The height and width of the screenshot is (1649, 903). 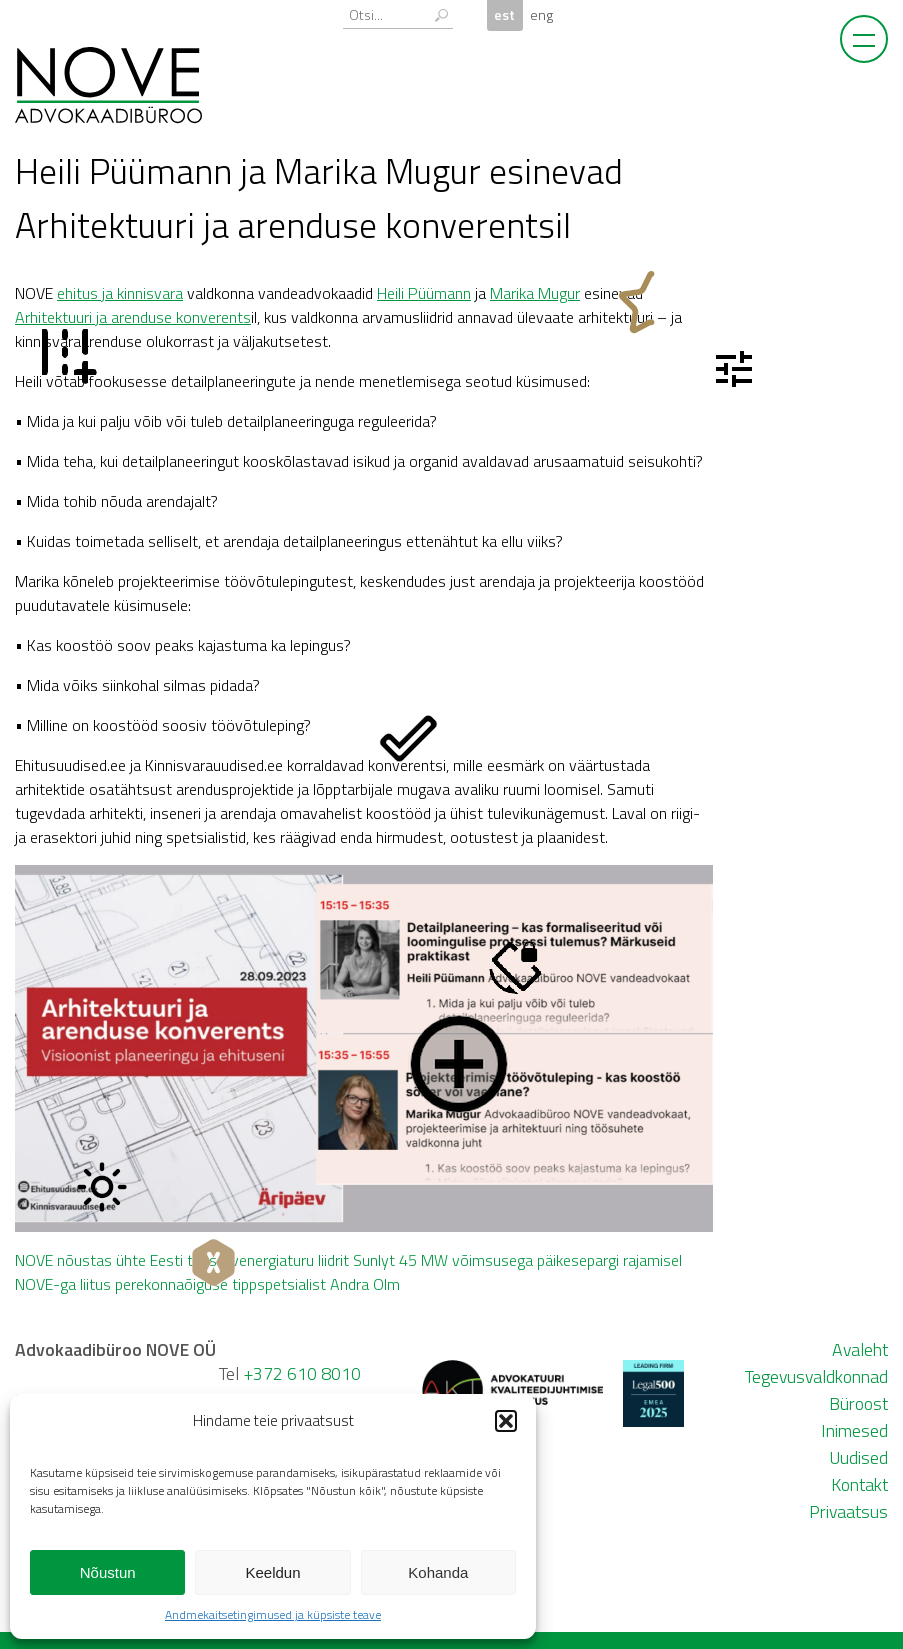 What do you see at coordinates (734, 369) in the screenshot?
I see `adjust settings or preferences` at bounding box center [734, 369].